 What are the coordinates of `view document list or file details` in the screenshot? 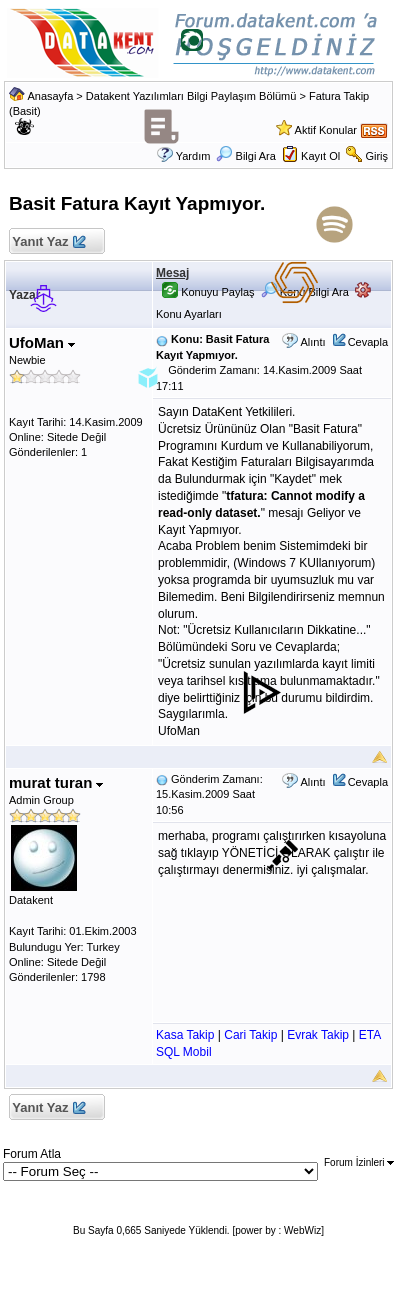 It's located at (161, 126).